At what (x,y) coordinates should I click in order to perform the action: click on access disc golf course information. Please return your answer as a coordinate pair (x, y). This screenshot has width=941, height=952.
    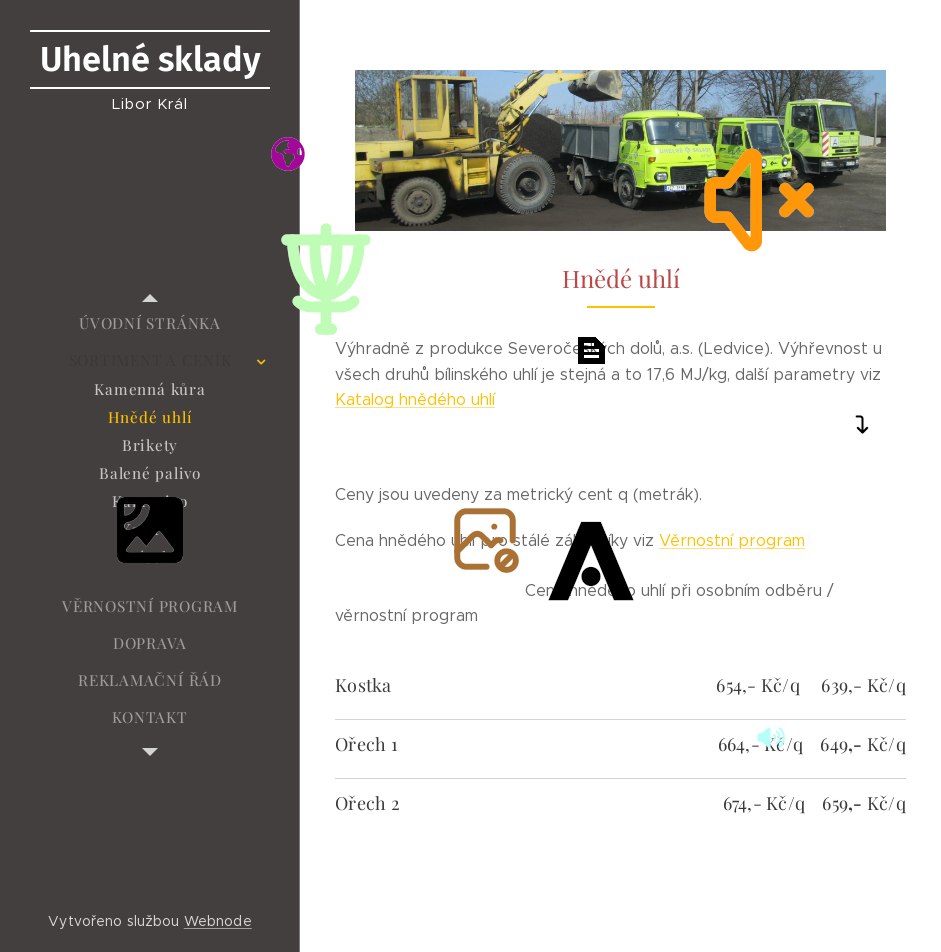
    Looking at the image, I should click on (326, 279).